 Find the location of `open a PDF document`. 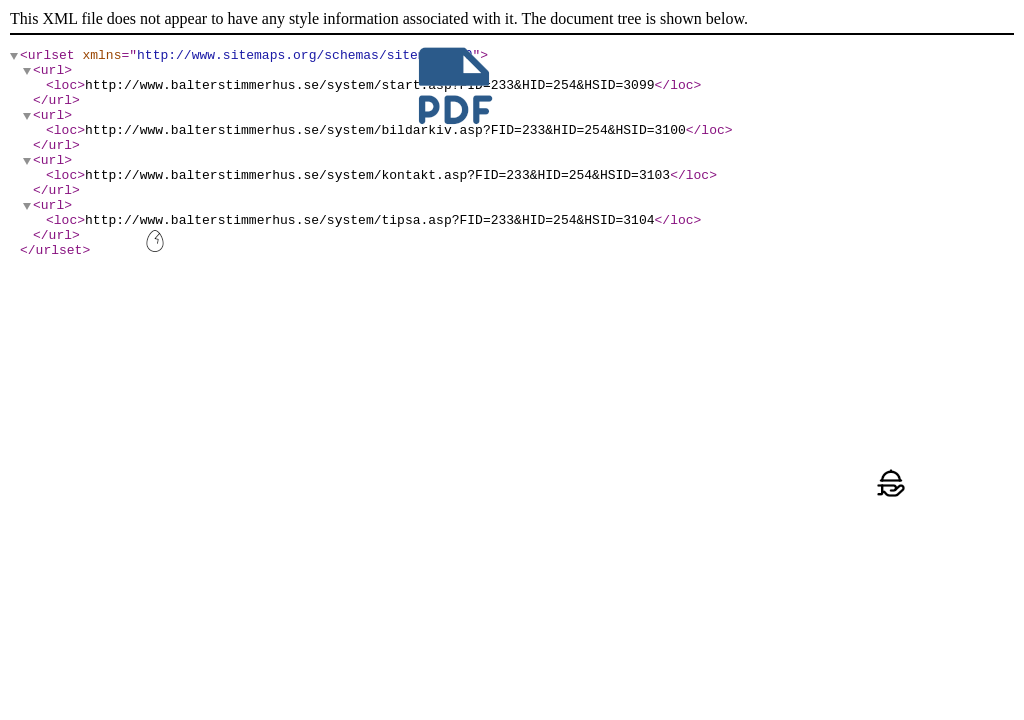

open a PDF document is located at coordinates (454, 89).